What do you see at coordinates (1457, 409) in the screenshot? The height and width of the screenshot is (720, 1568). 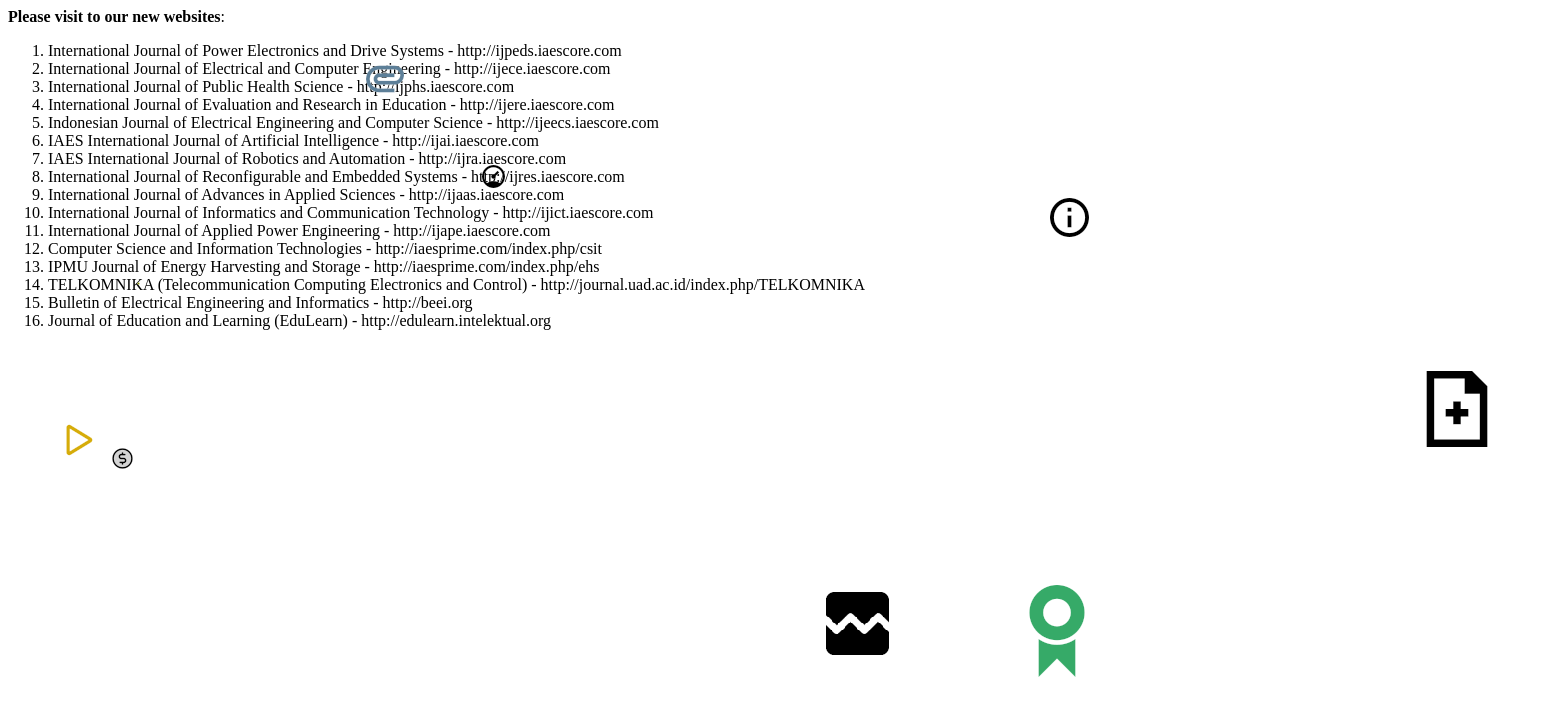 I see `create a new document` at bounding box center [1457, 409].